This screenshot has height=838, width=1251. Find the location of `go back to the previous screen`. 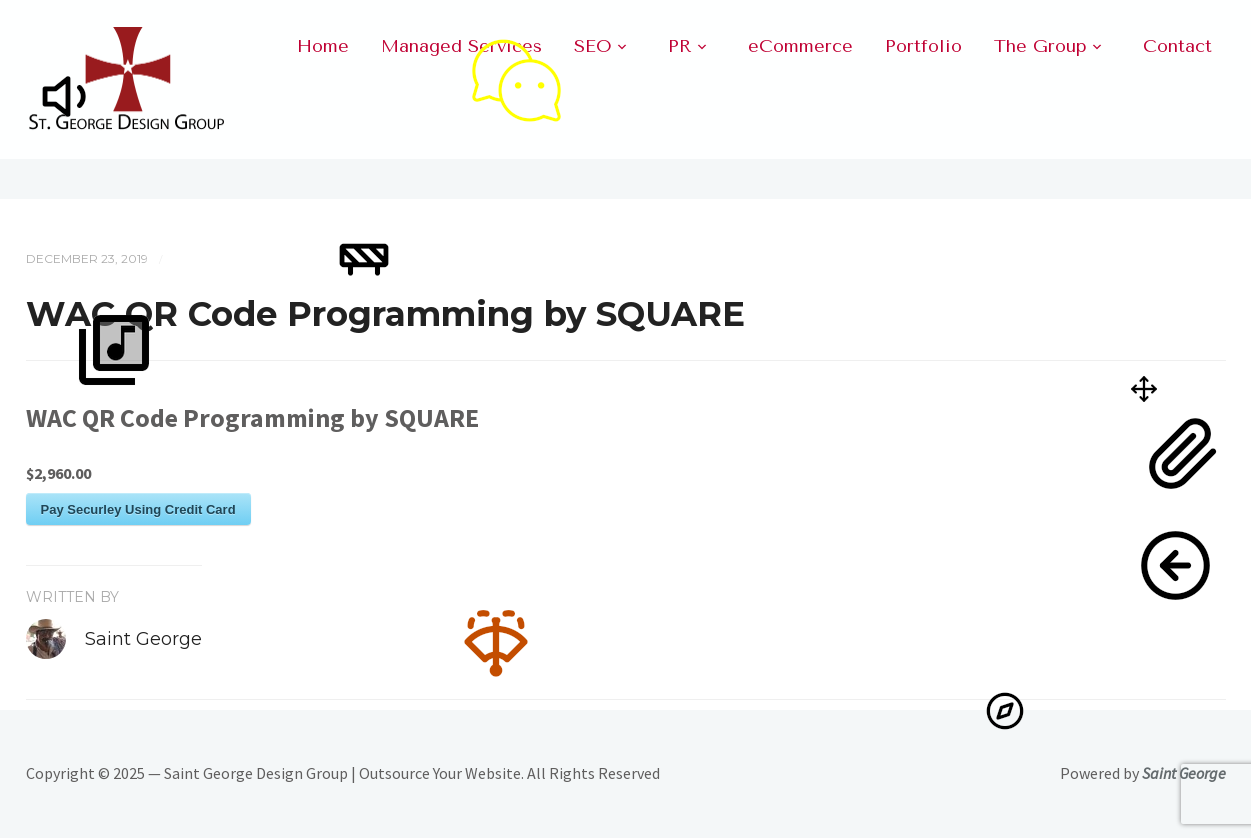

go back to the previous screen is located at coordinates (1175, 565).